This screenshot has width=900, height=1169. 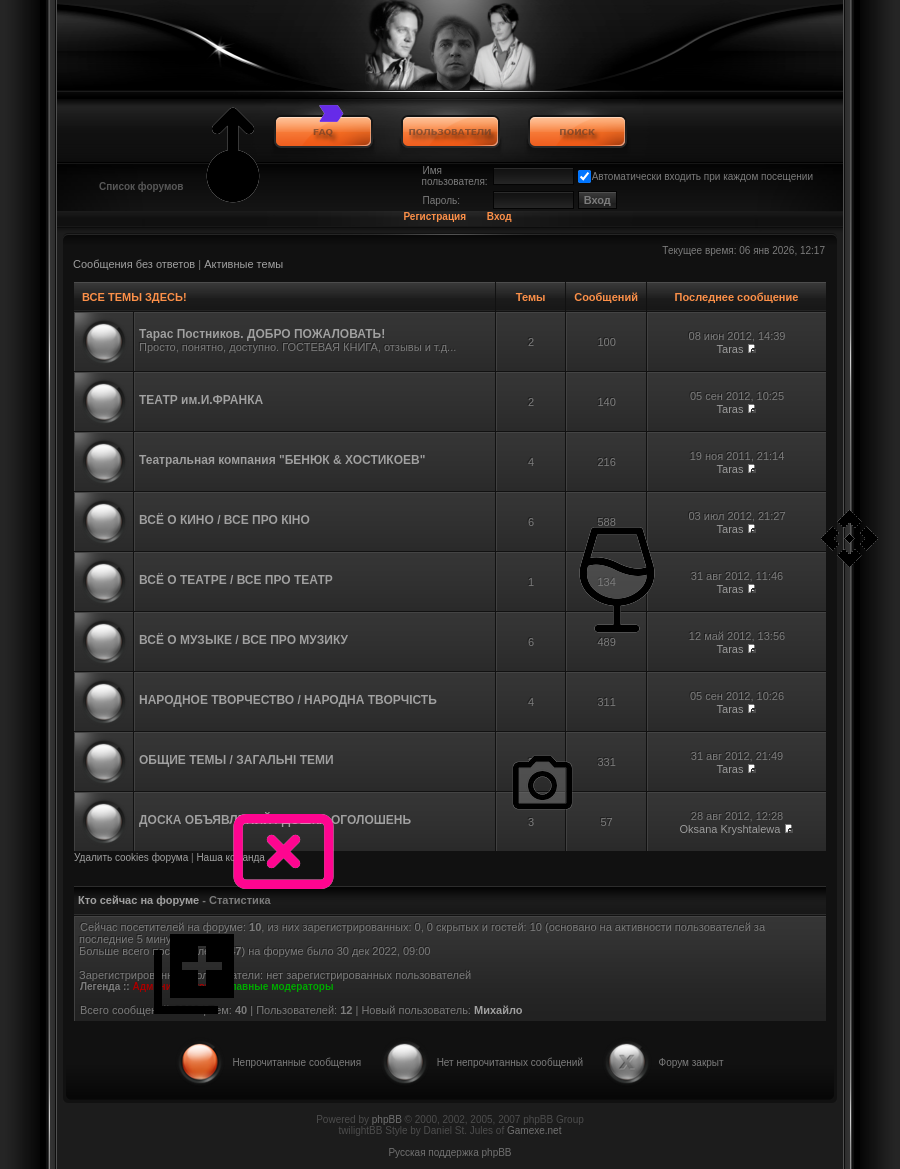 What do you see at coordinates (617, 576) in the screenshot?
I see `browse wine selection or menu` at bounding box center [617, 576].